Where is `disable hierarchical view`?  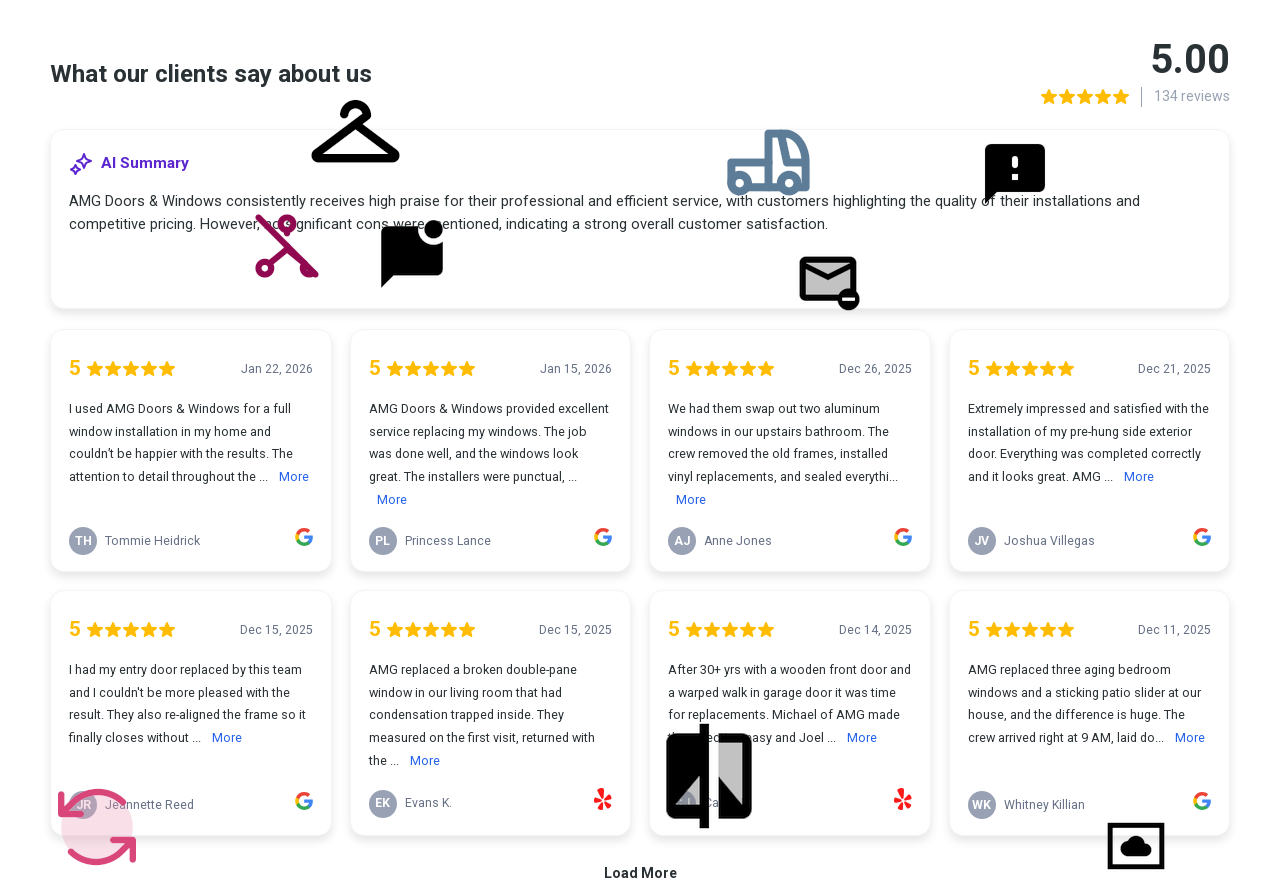 disable hierarchical view is located at coordinates (287, 246).